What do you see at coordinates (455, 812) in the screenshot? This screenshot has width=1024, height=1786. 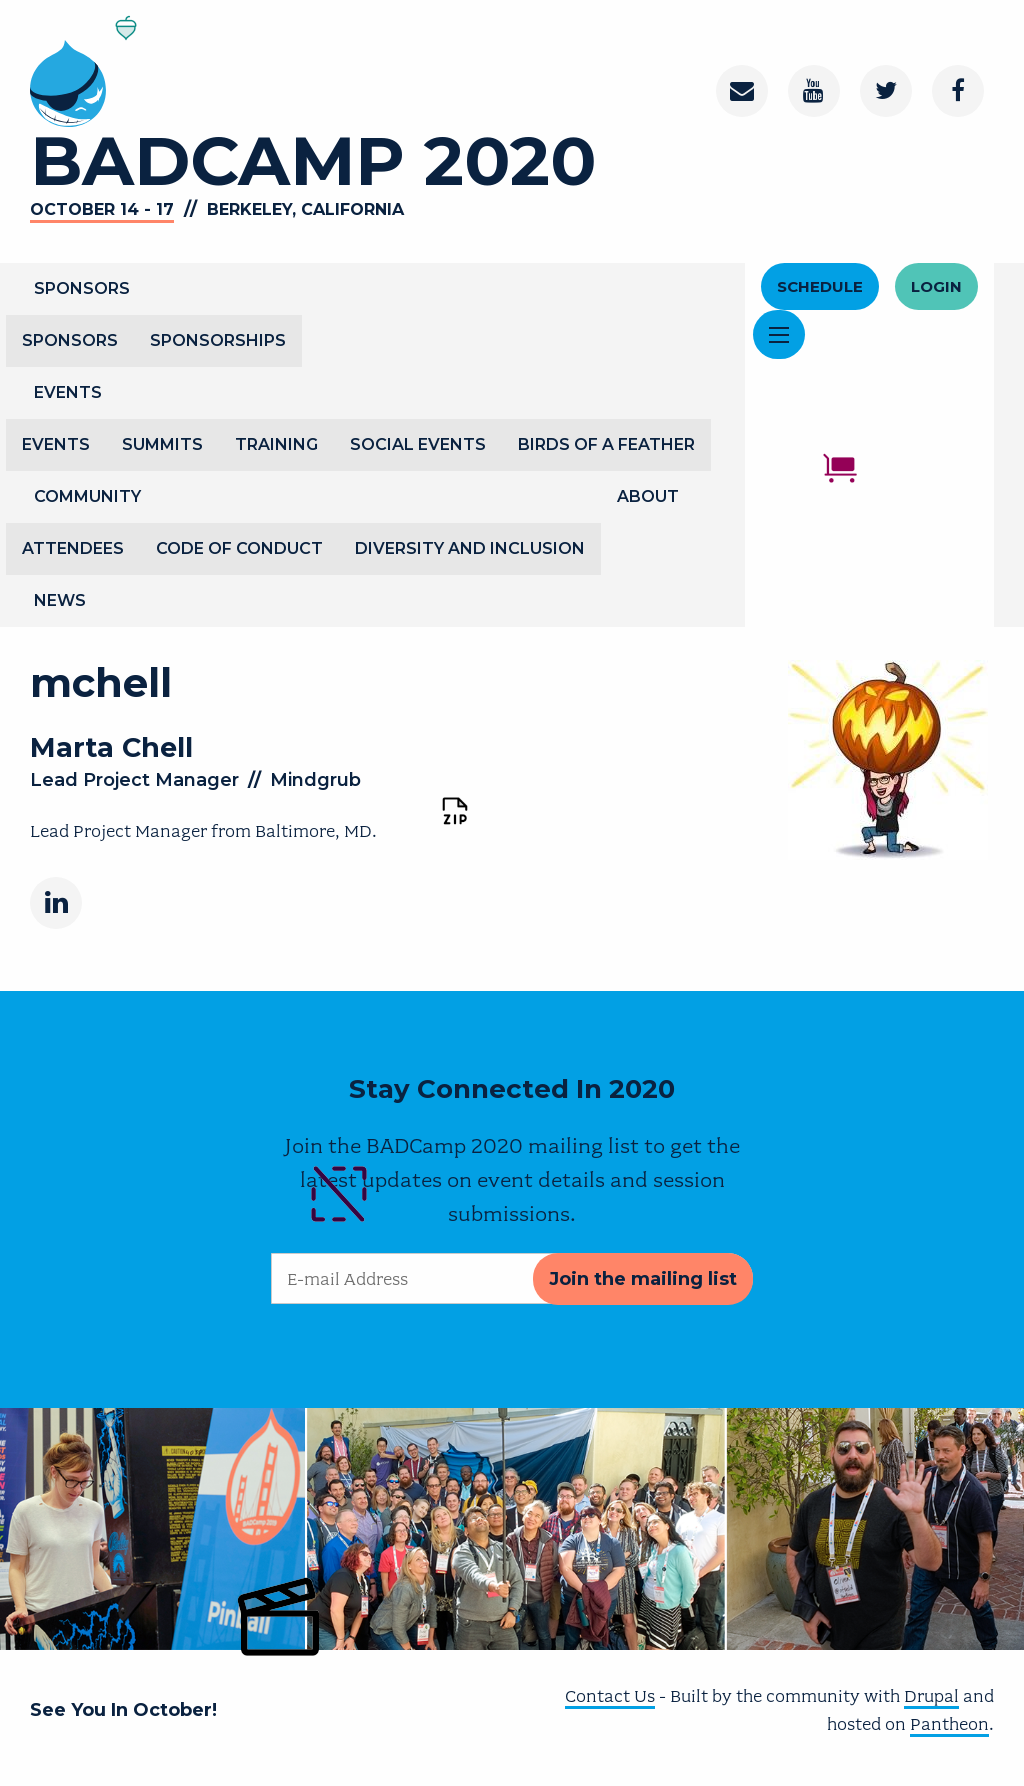 I see `open or extract a zip archive` at bounding box center [455, 812].